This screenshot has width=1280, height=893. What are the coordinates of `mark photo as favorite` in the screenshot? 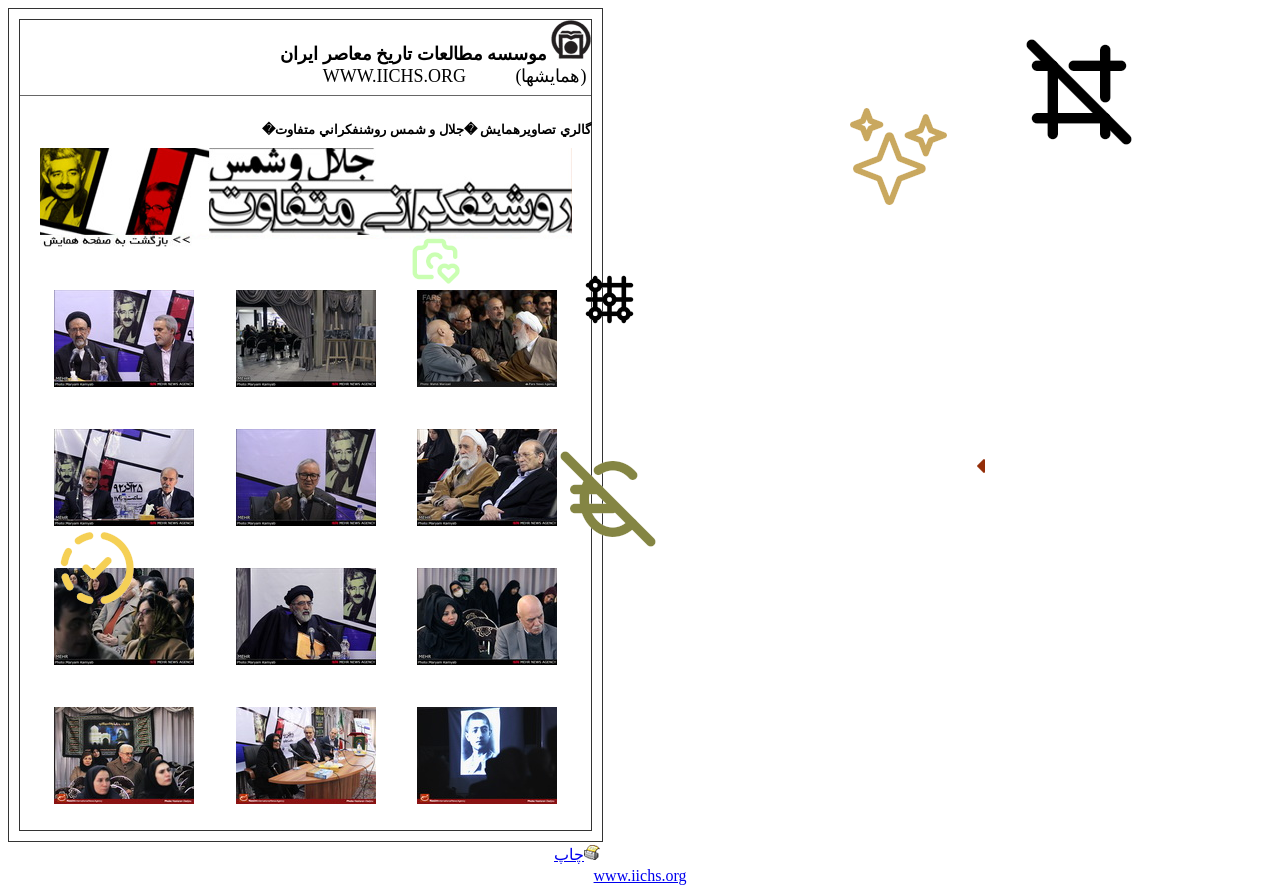 It's located at (435, 259).